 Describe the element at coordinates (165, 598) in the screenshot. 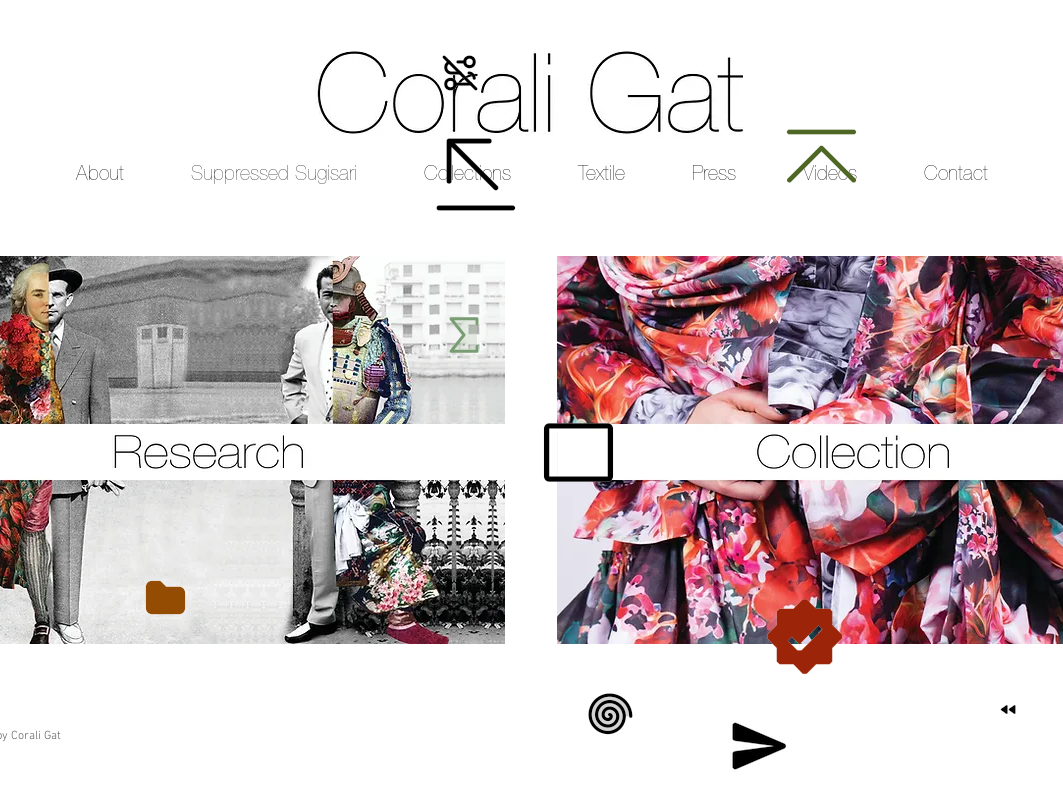

I see `open file folder` at that location.